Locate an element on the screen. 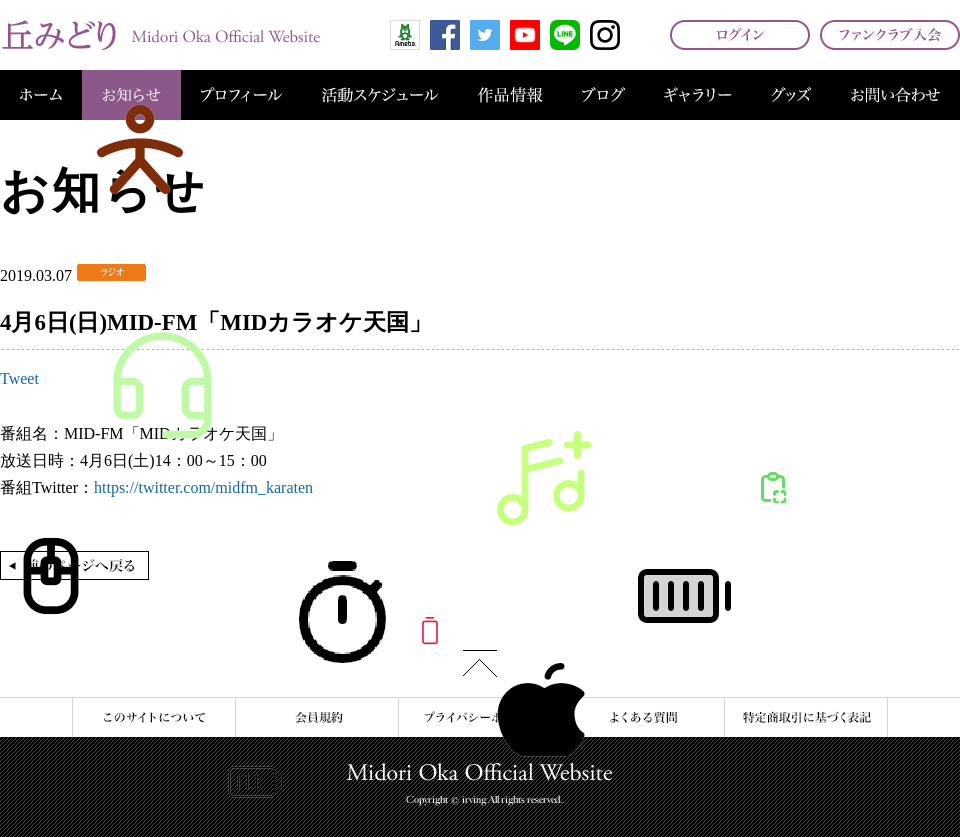 The height and width of the screenshot is (837, 960). apple brand or product indicator is located at coordinates (544, 716).